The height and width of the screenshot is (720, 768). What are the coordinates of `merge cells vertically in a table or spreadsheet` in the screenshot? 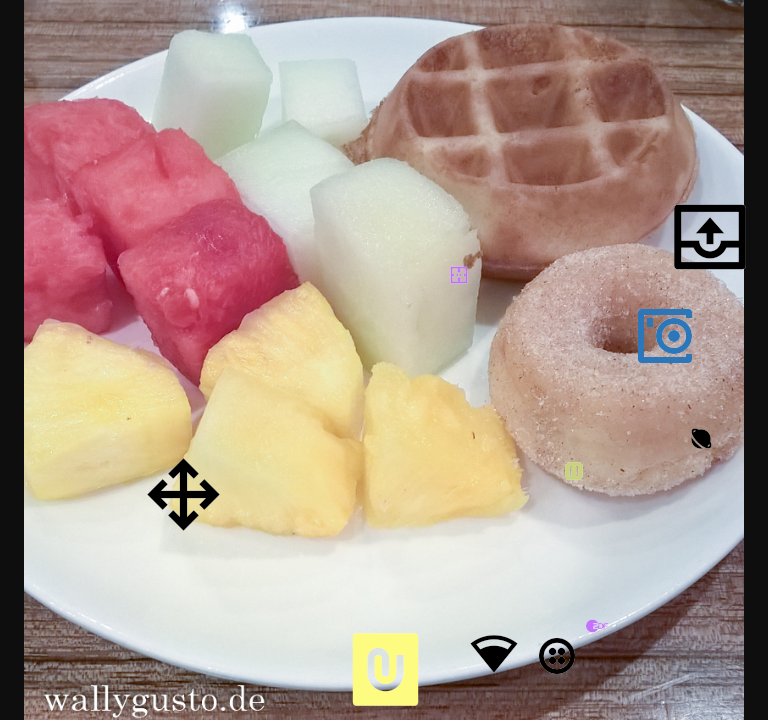 It's located at (459, 275).